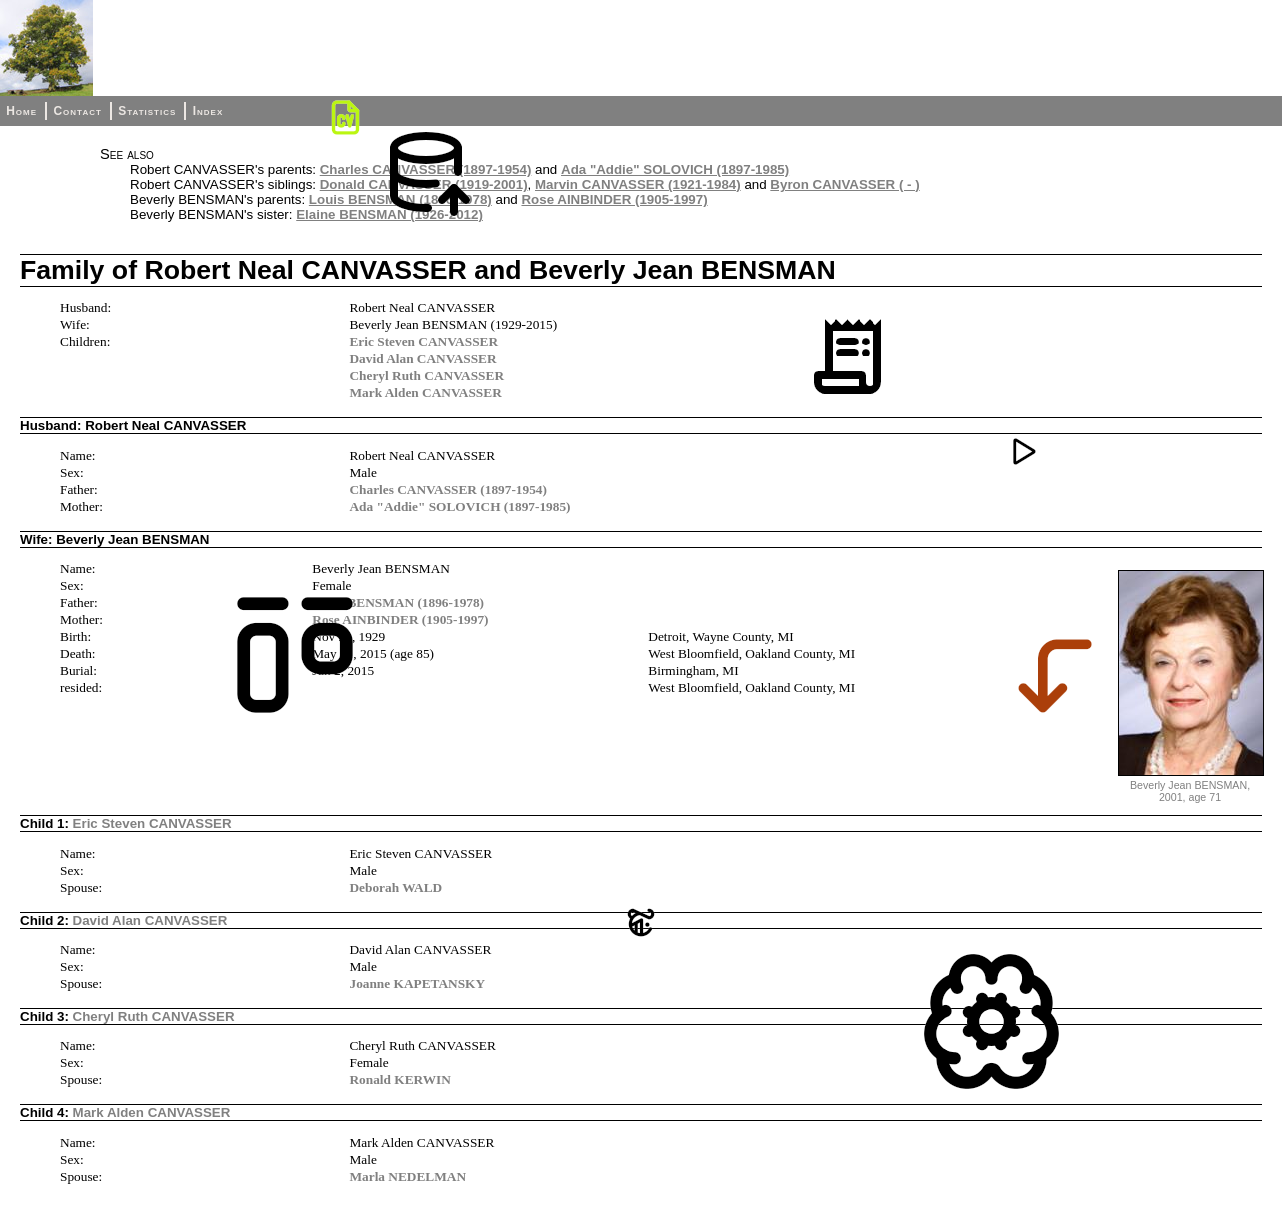 This screenshot has width=1282, height=1205. I want to click on import data into database, so click(426, 172).